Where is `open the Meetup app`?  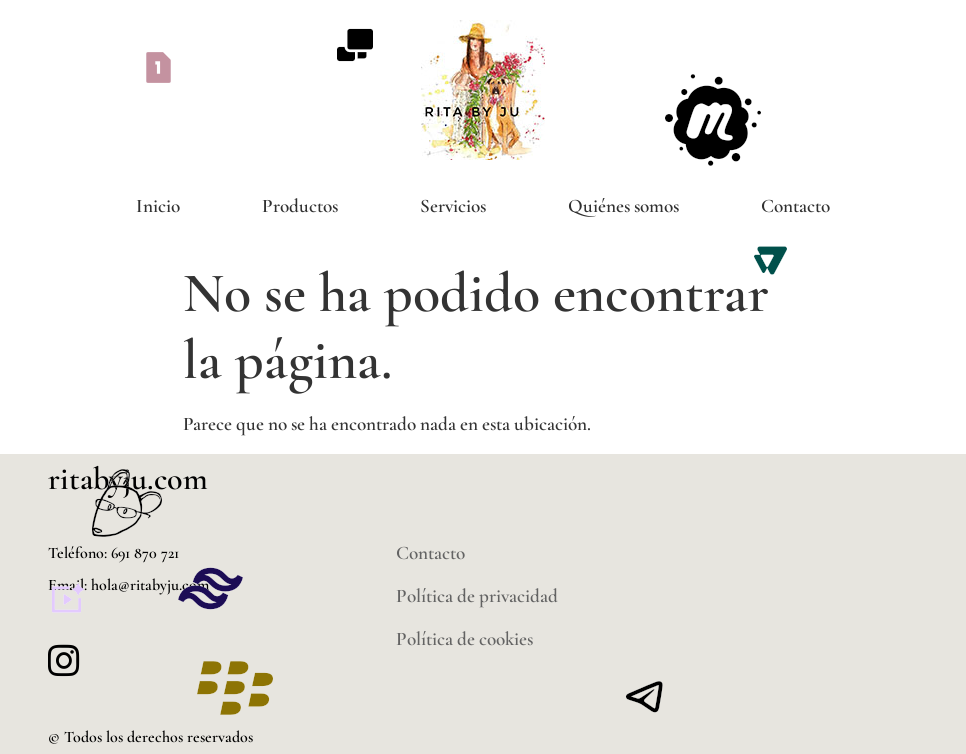
open the Meetup app is located at coordinates (713, 120).